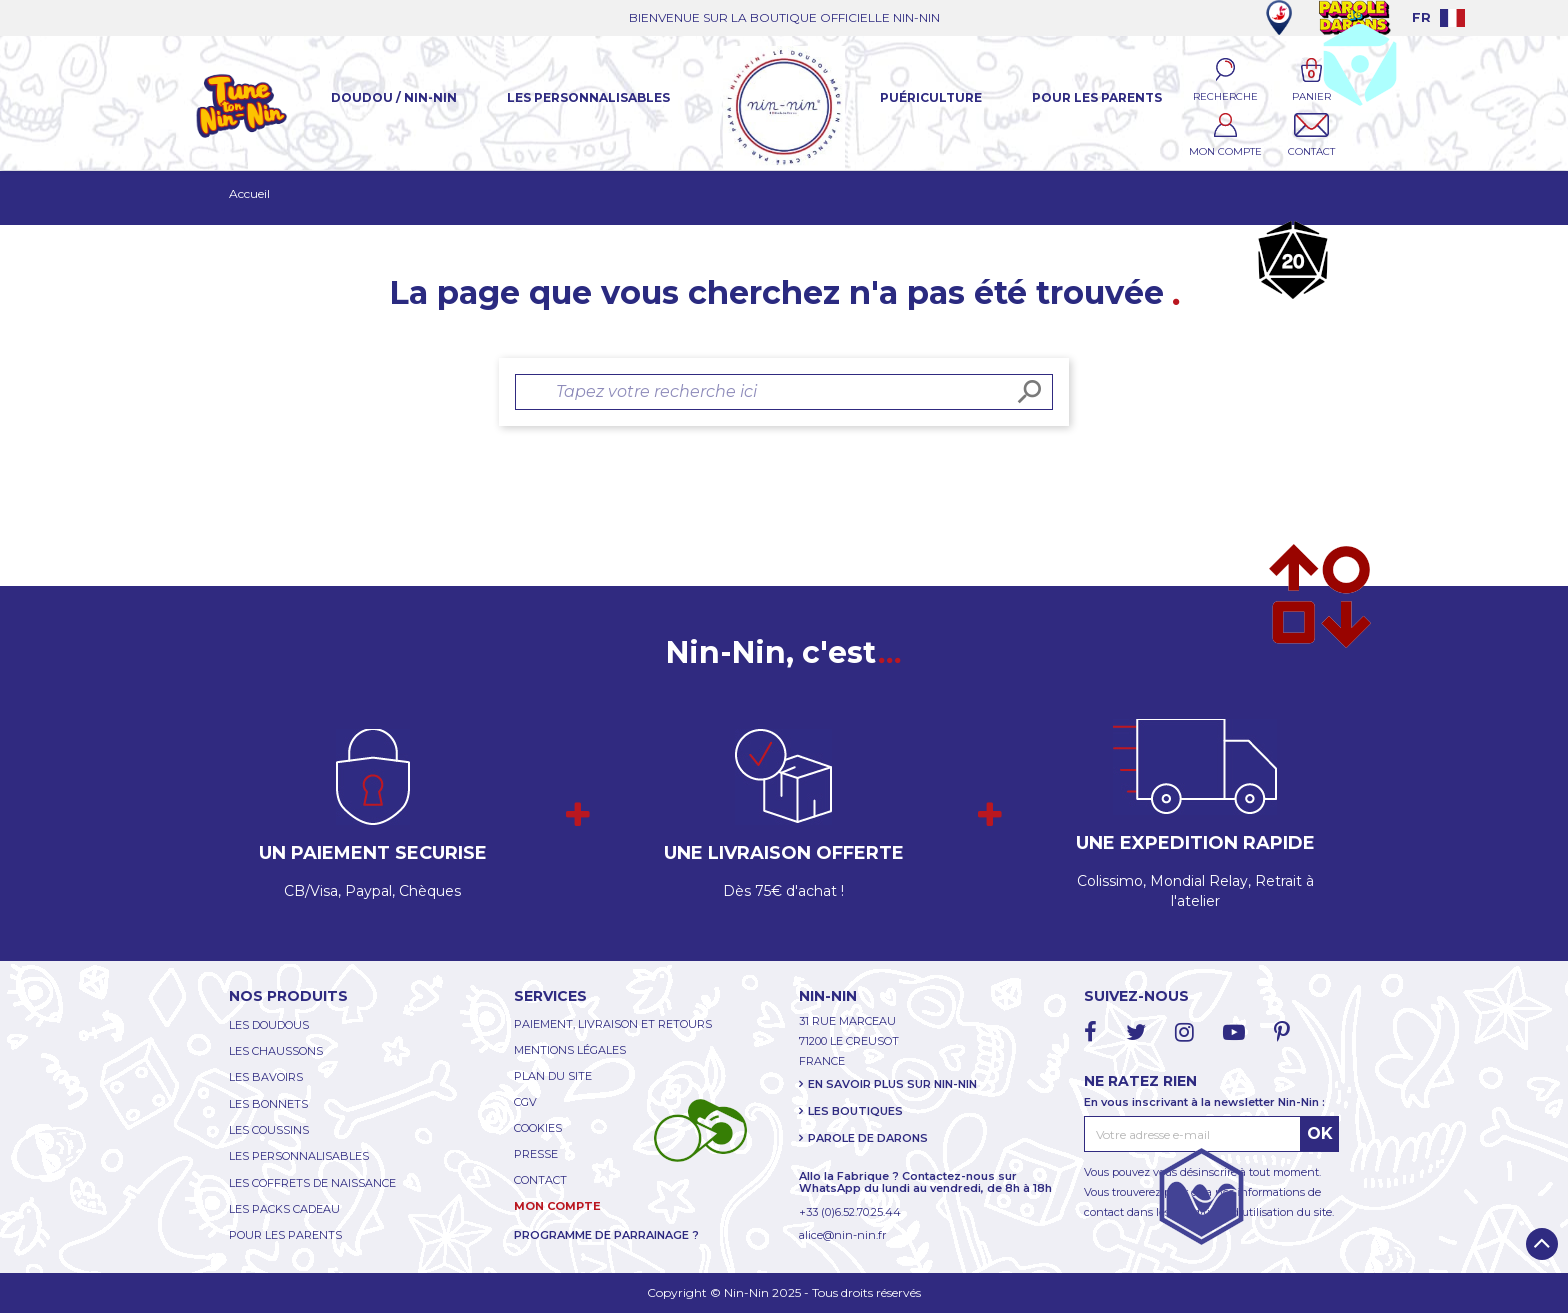 The image size is (1568, 1313). Describe the element at coordinates (1360, 65) in the screenshot. I see `nucleo icon library logo` at that location.